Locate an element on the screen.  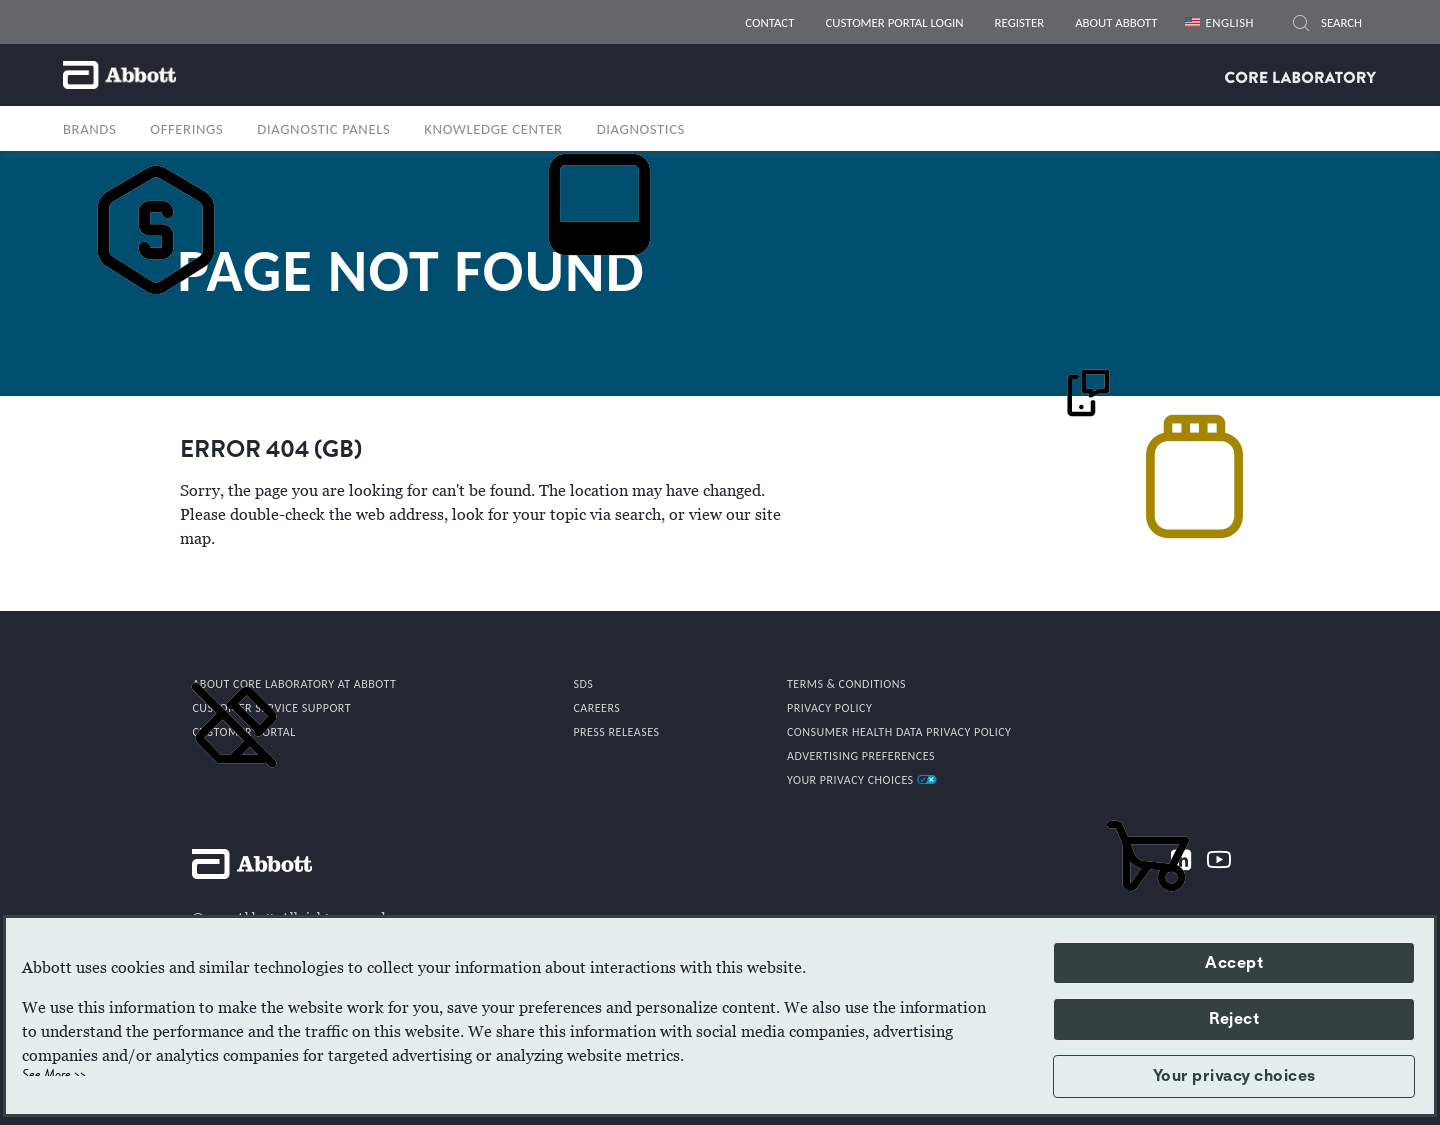
store or organize items in a container is located at coordinates (1194, 476).